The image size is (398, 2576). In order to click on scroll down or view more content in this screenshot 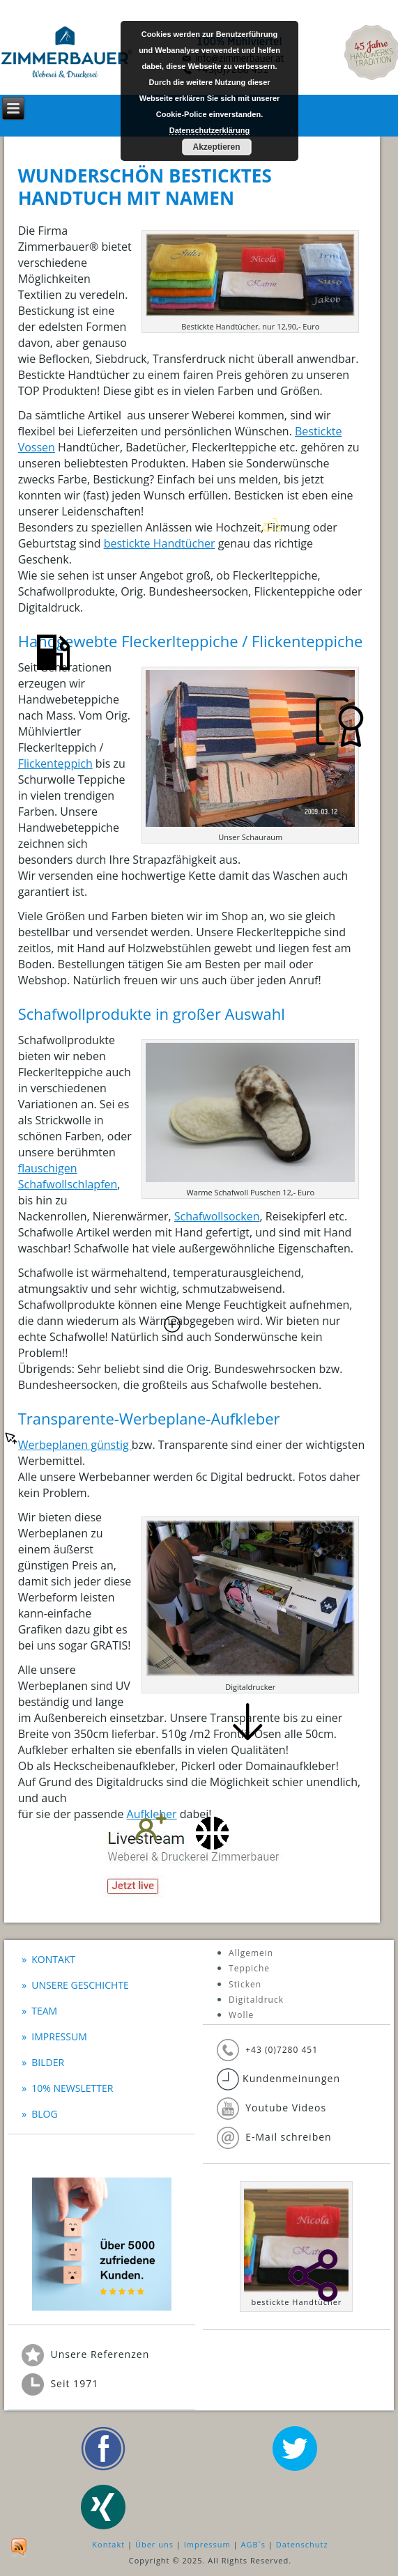, I will do `click(248, 1722)`.